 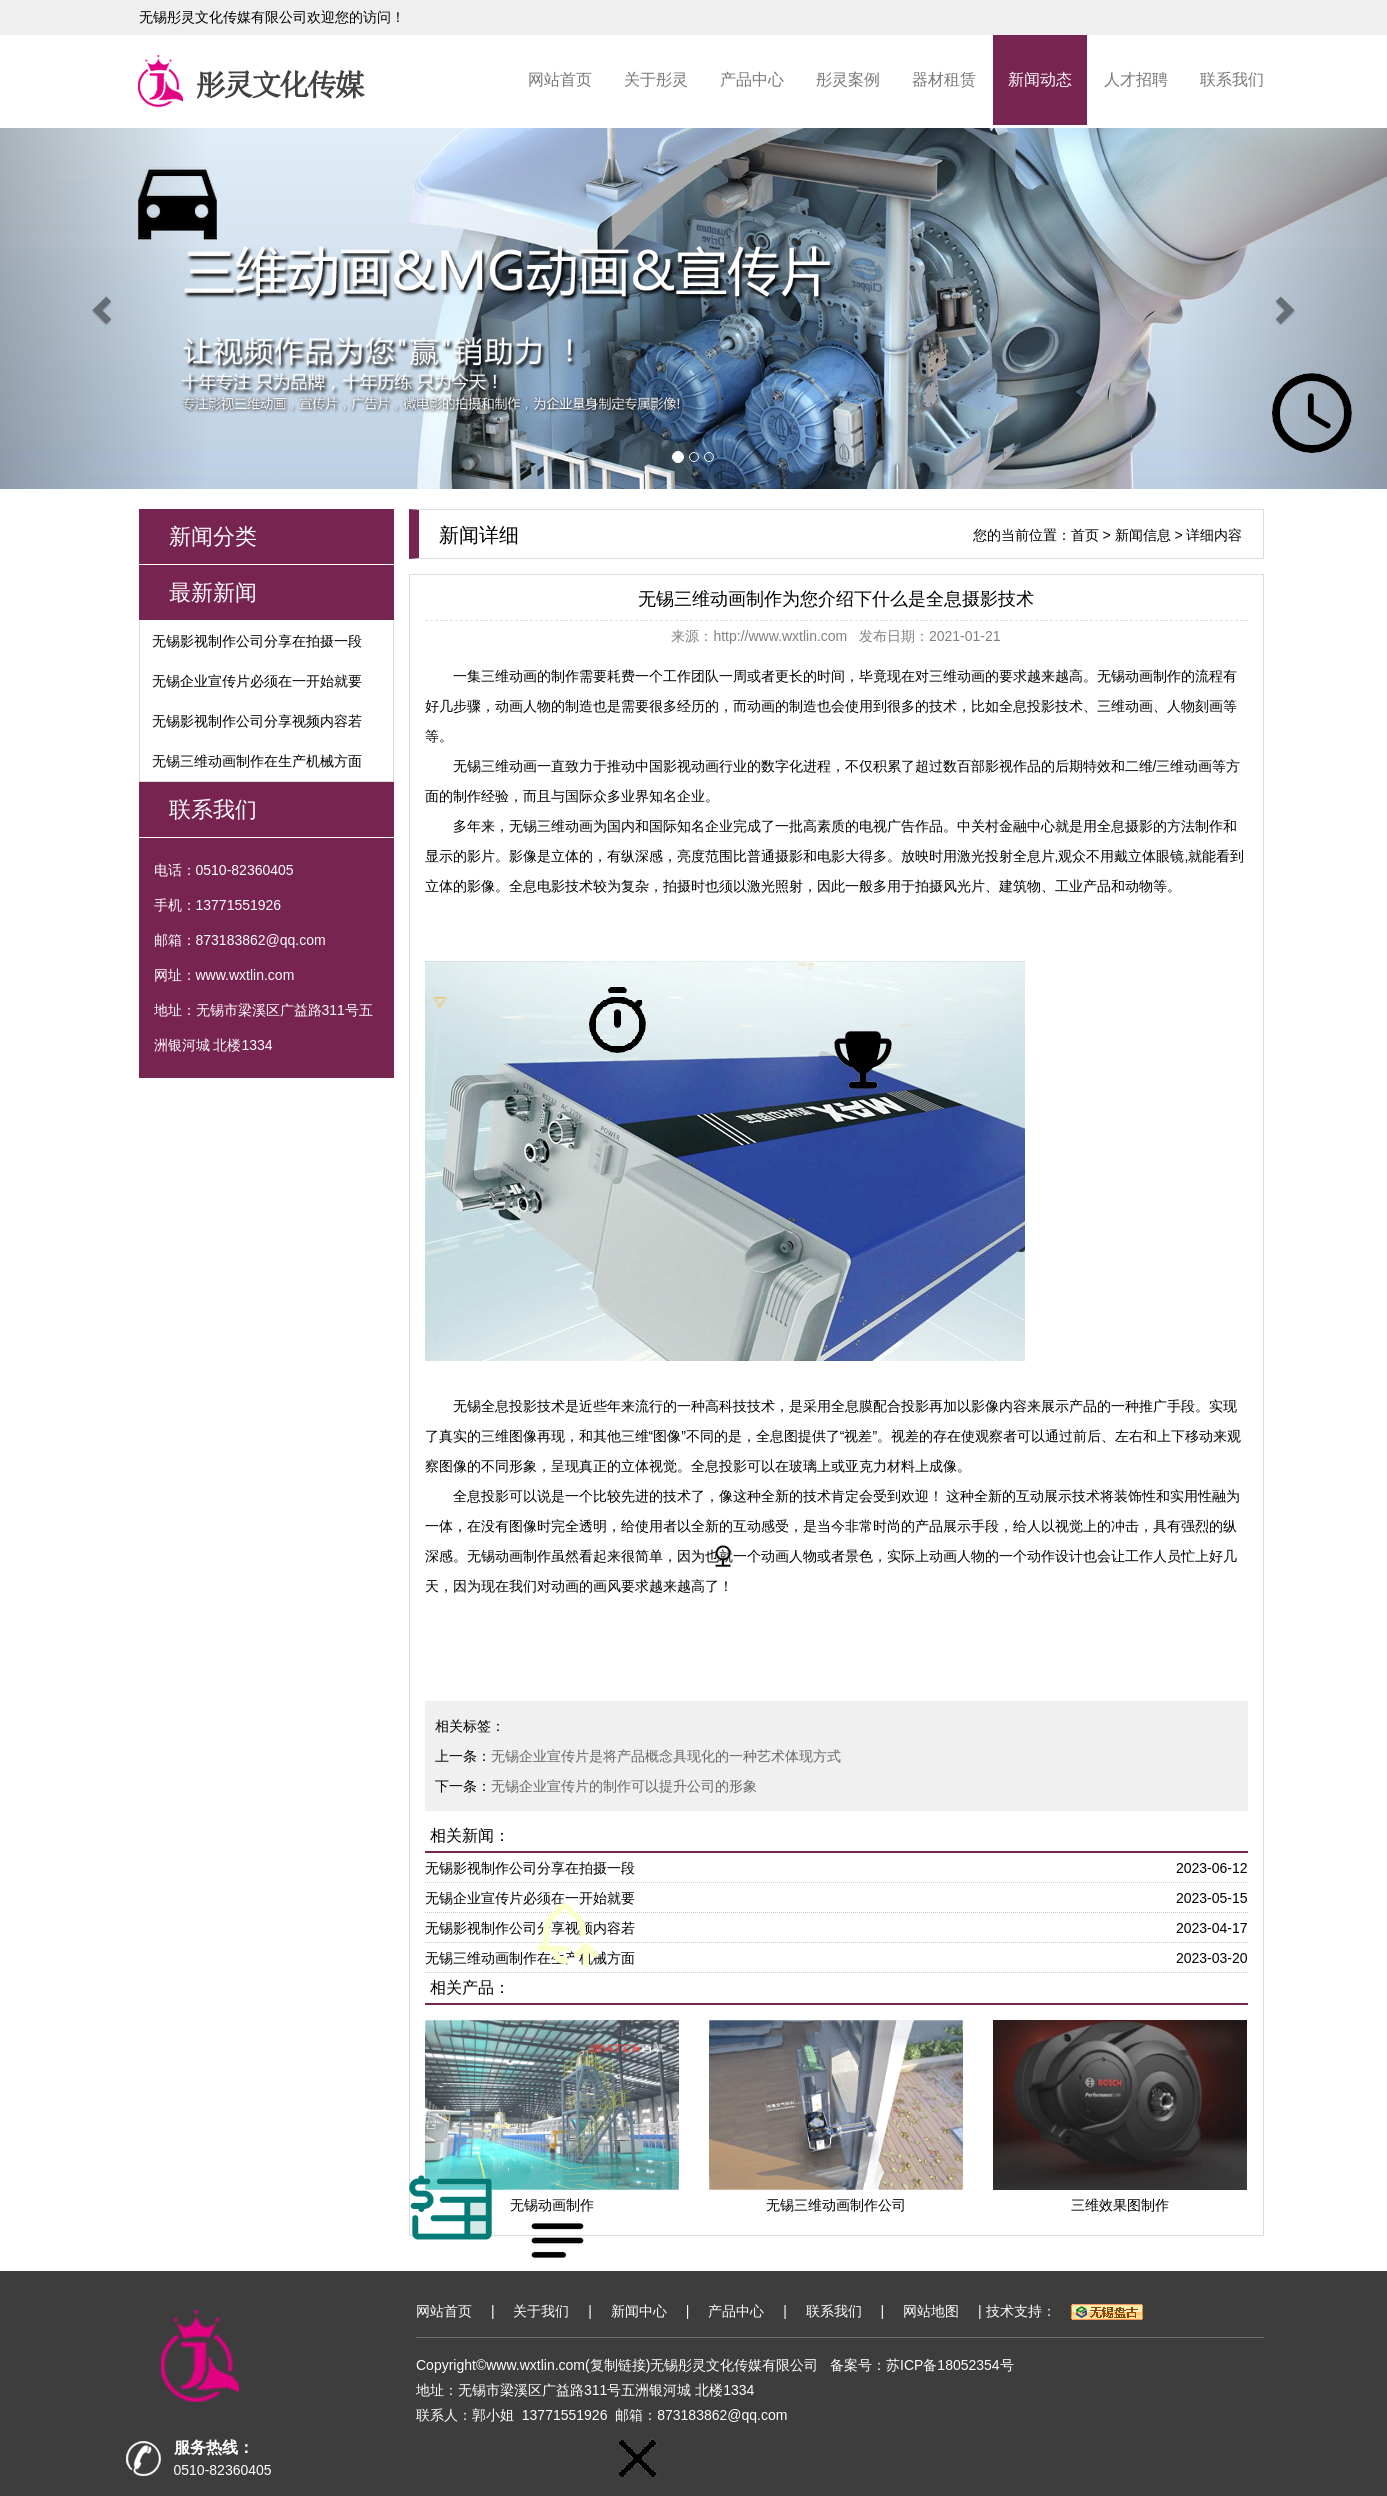 What do you see at coordinates (452, 2209) in the screenshot?
I see `view or manage invoices` at bounding box center [452, 2209].